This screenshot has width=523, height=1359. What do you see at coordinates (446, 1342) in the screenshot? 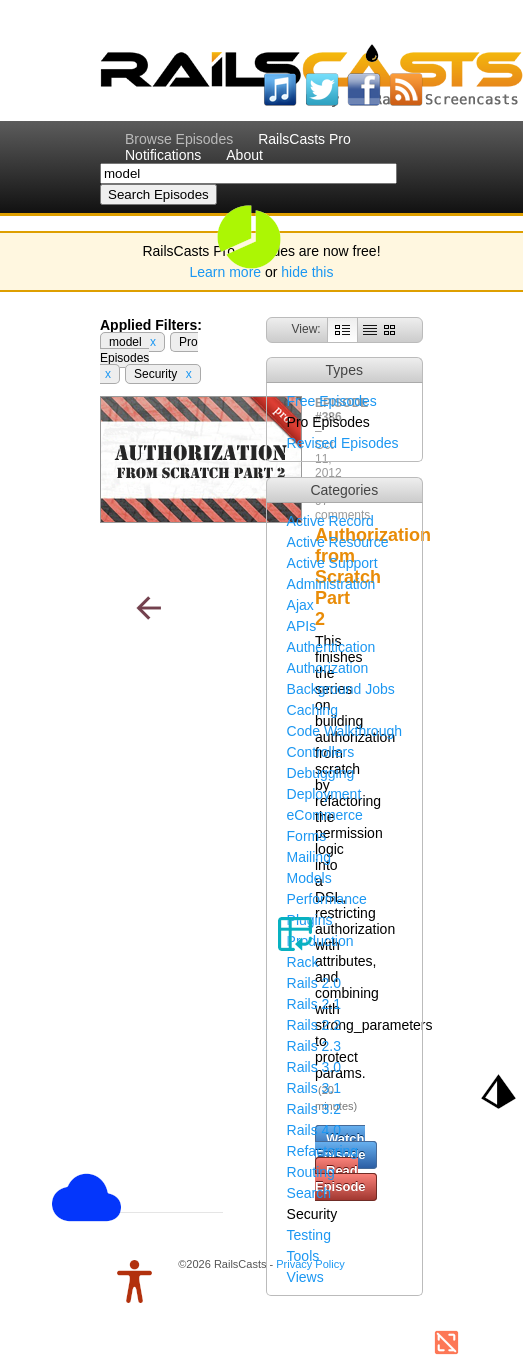
I see `disable selection mode` at bounding box center [446, 1342].